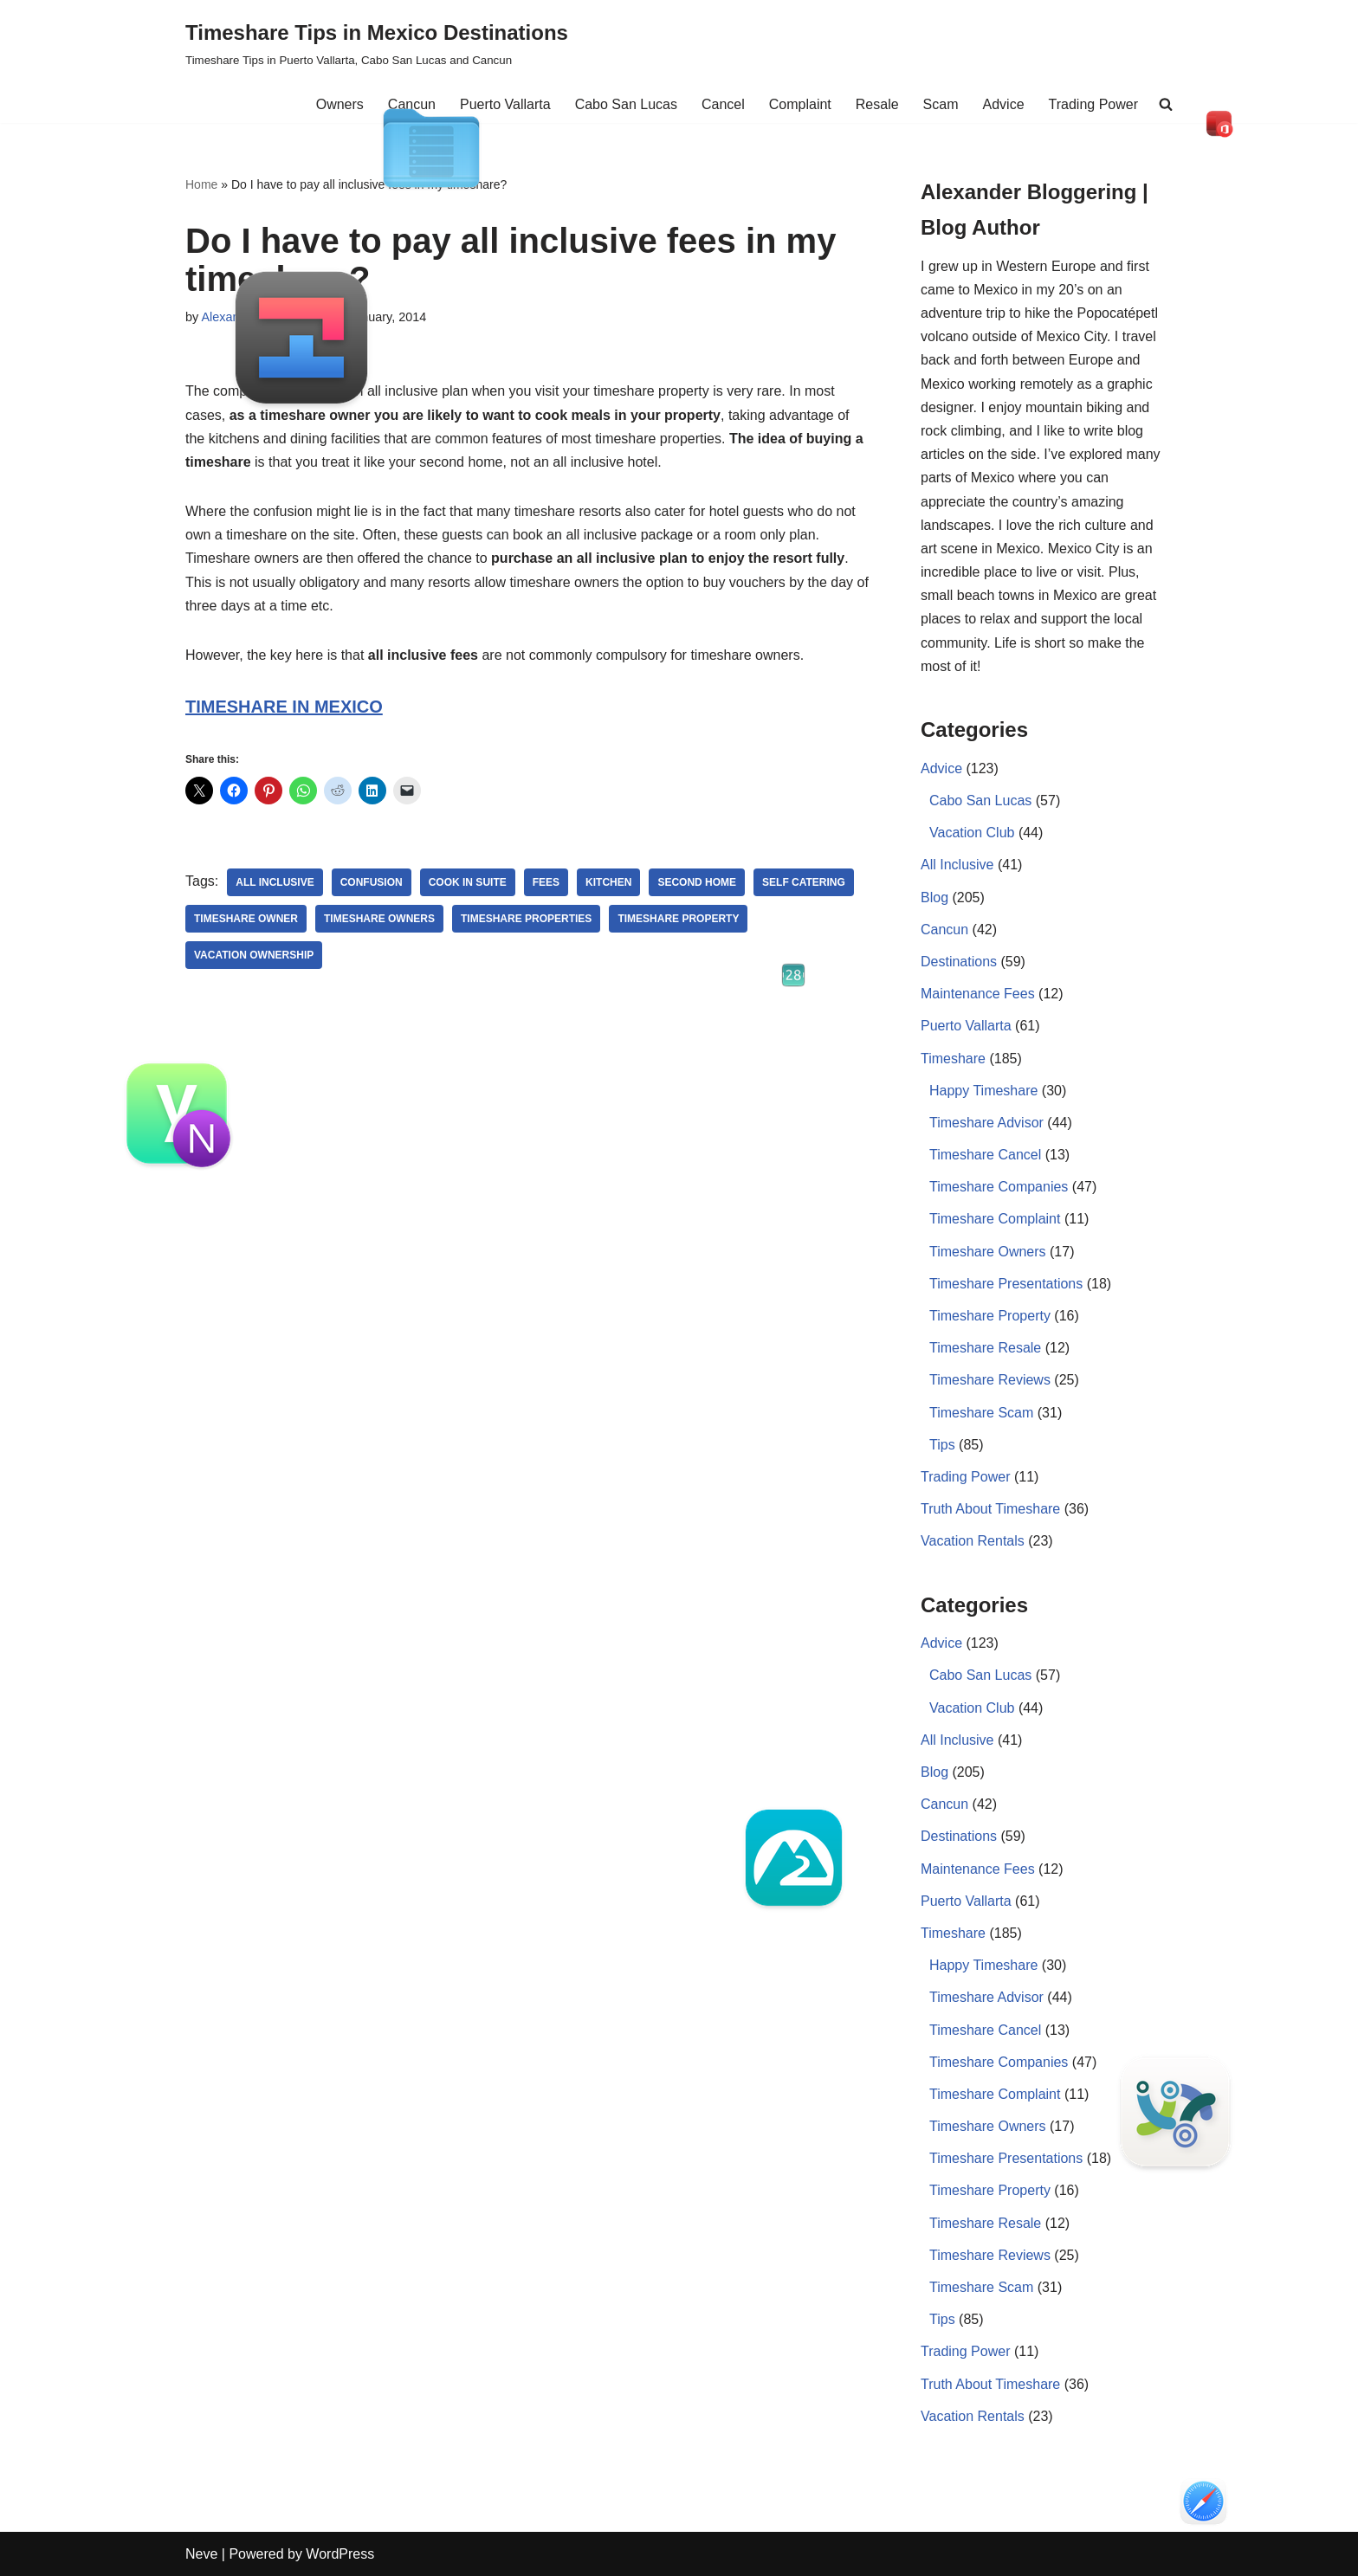  Describe the element at coordinates (431, 148) in the screenshot. I see `open directory menu panel applet` at that location.